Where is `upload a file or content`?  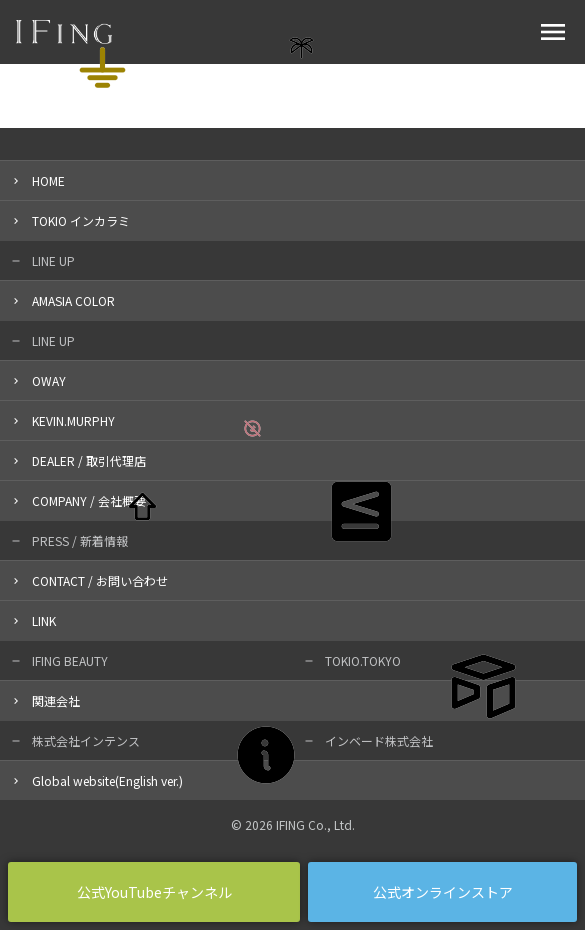 upload a file or content is located at coordinates (142, 507).